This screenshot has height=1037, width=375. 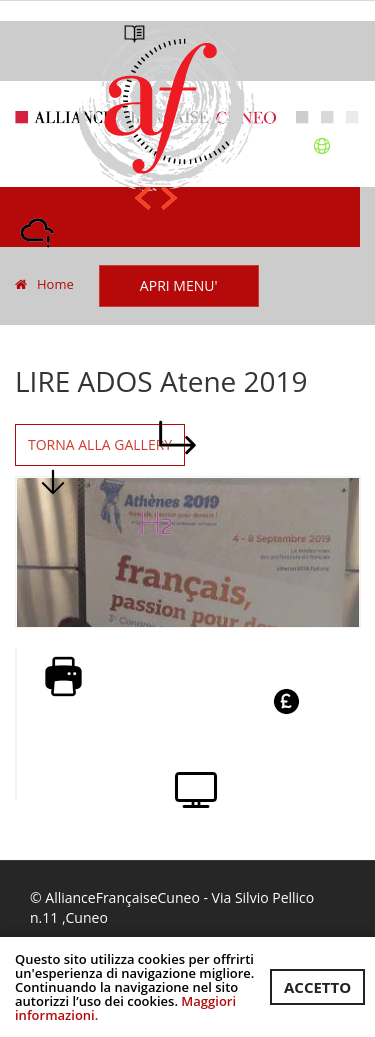 What do you see at coordinates (53, 482) in the screenshot?
I see `scroll down or view more content` at bounding box center [53, 482].